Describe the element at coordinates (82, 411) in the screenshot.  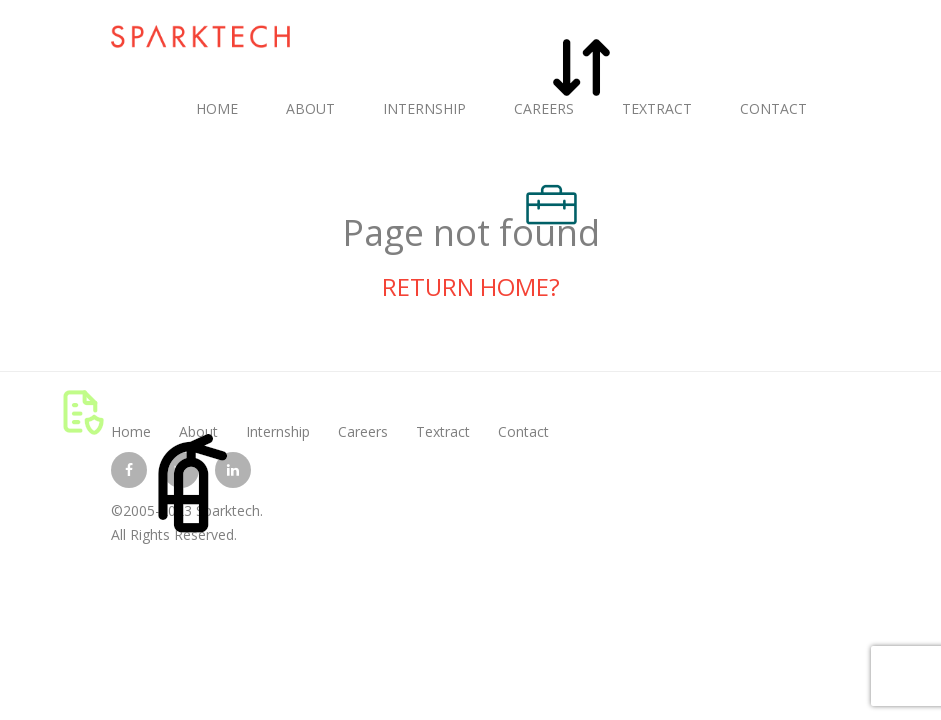
I see `view protected or secure document` at that location.